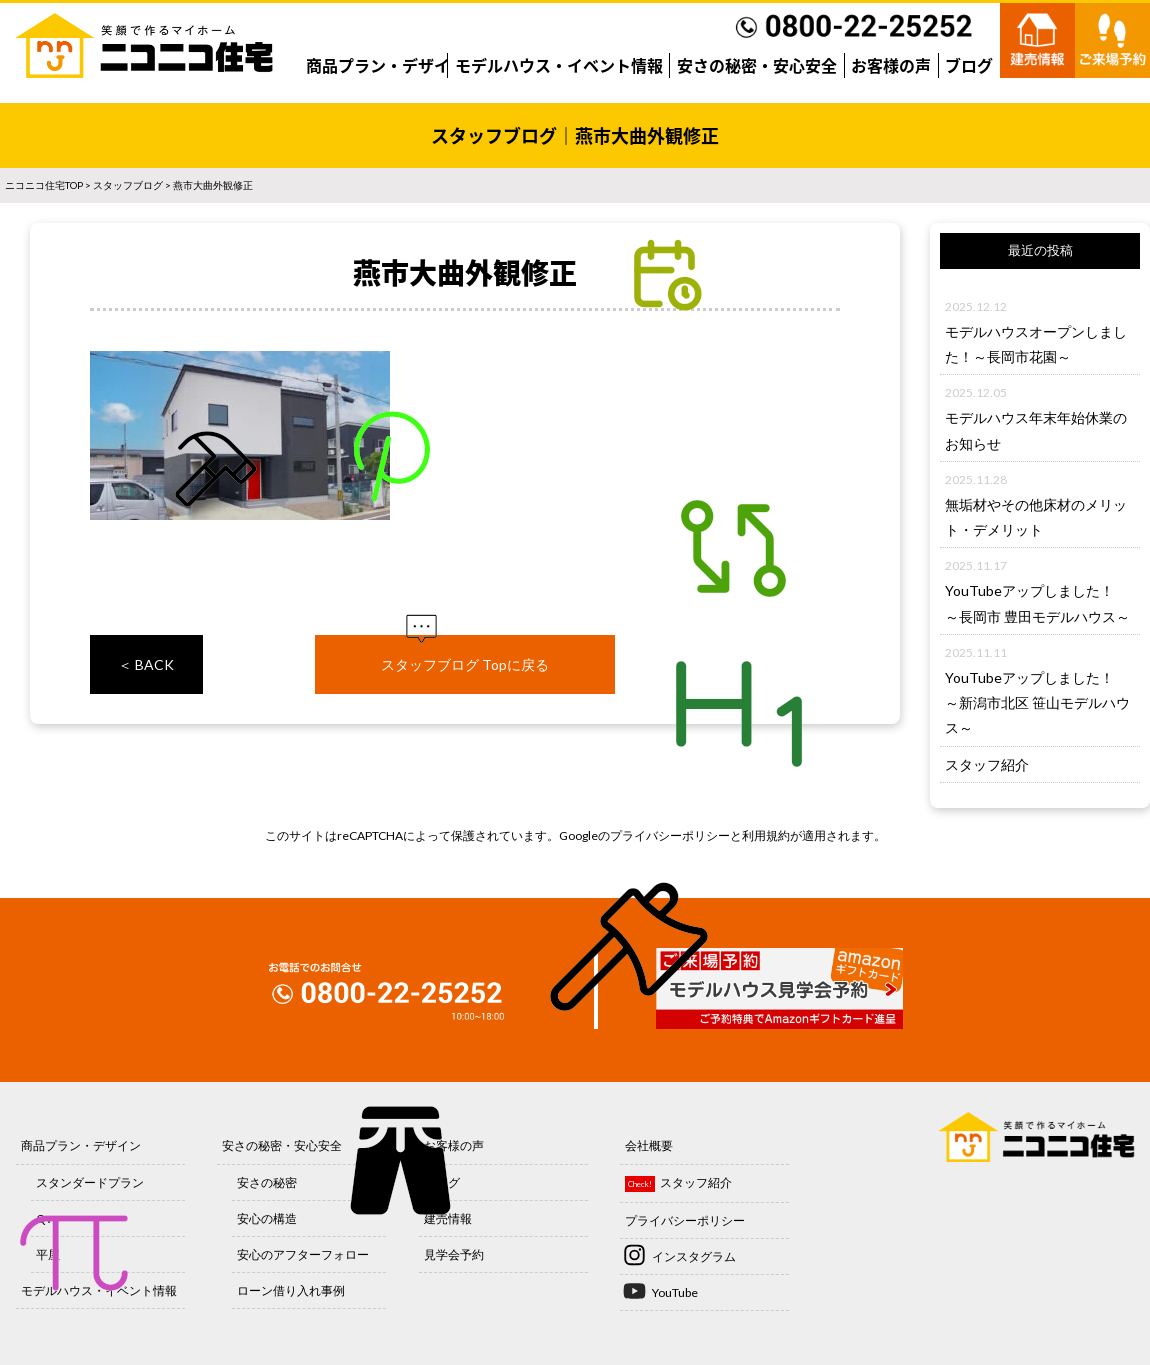  Describe the element at coordinates (76, 1251) in the screenshot. I see `access mathematical or scientific calculator functions` at that location.